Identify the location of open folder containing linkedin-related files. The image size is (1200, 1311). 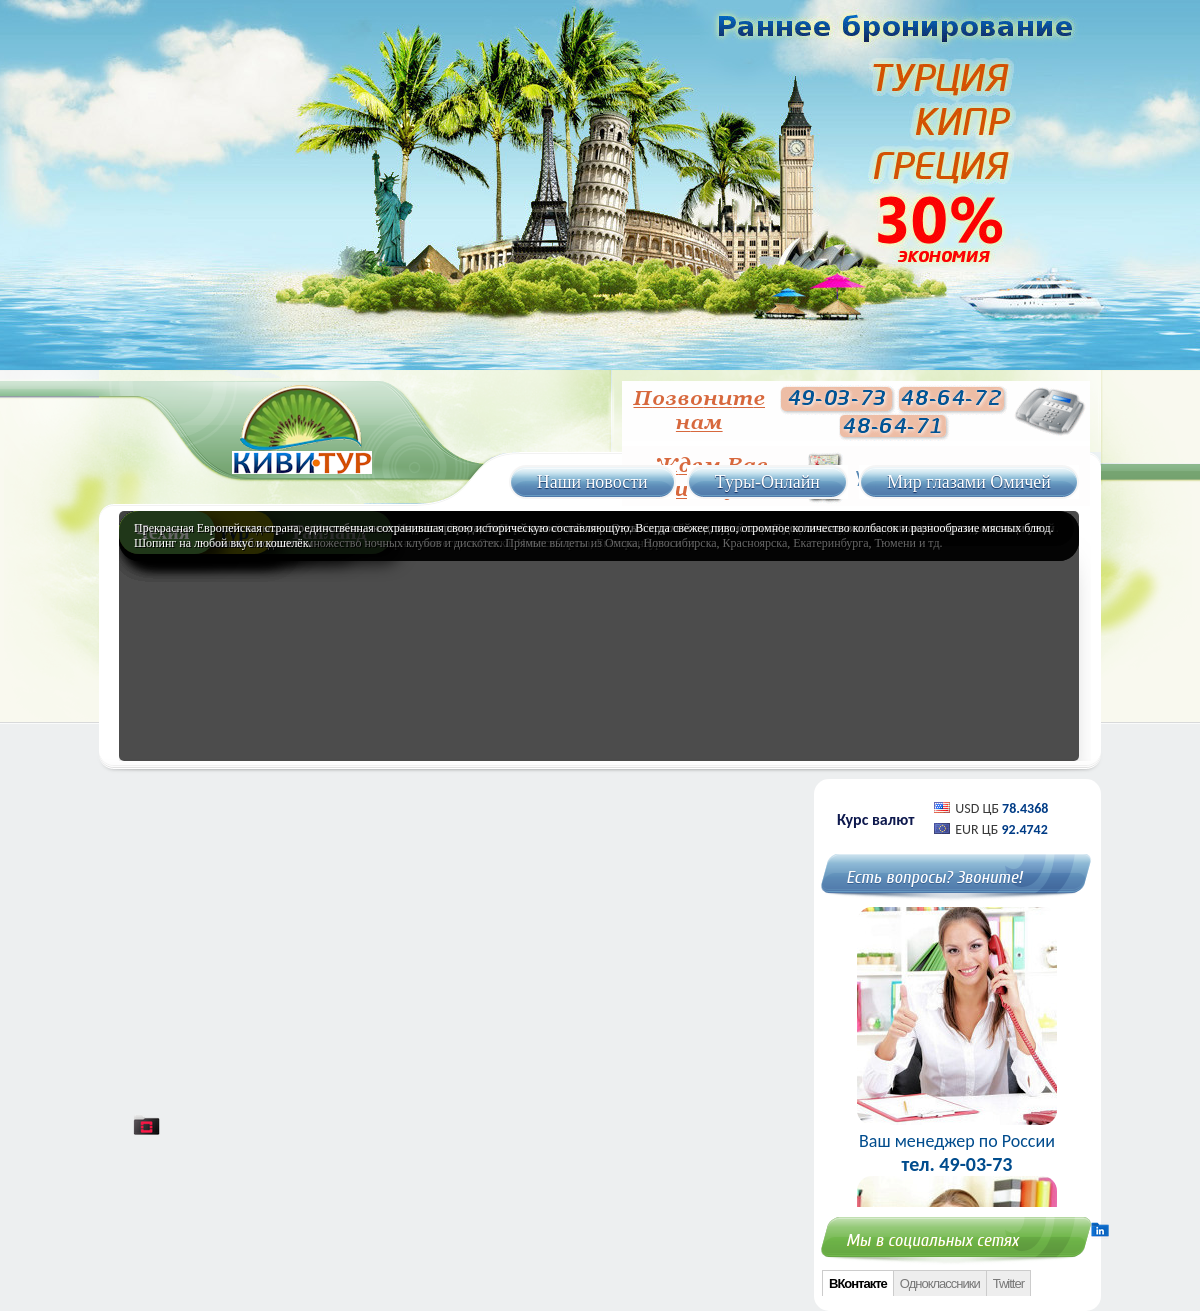
(1100, 1230).